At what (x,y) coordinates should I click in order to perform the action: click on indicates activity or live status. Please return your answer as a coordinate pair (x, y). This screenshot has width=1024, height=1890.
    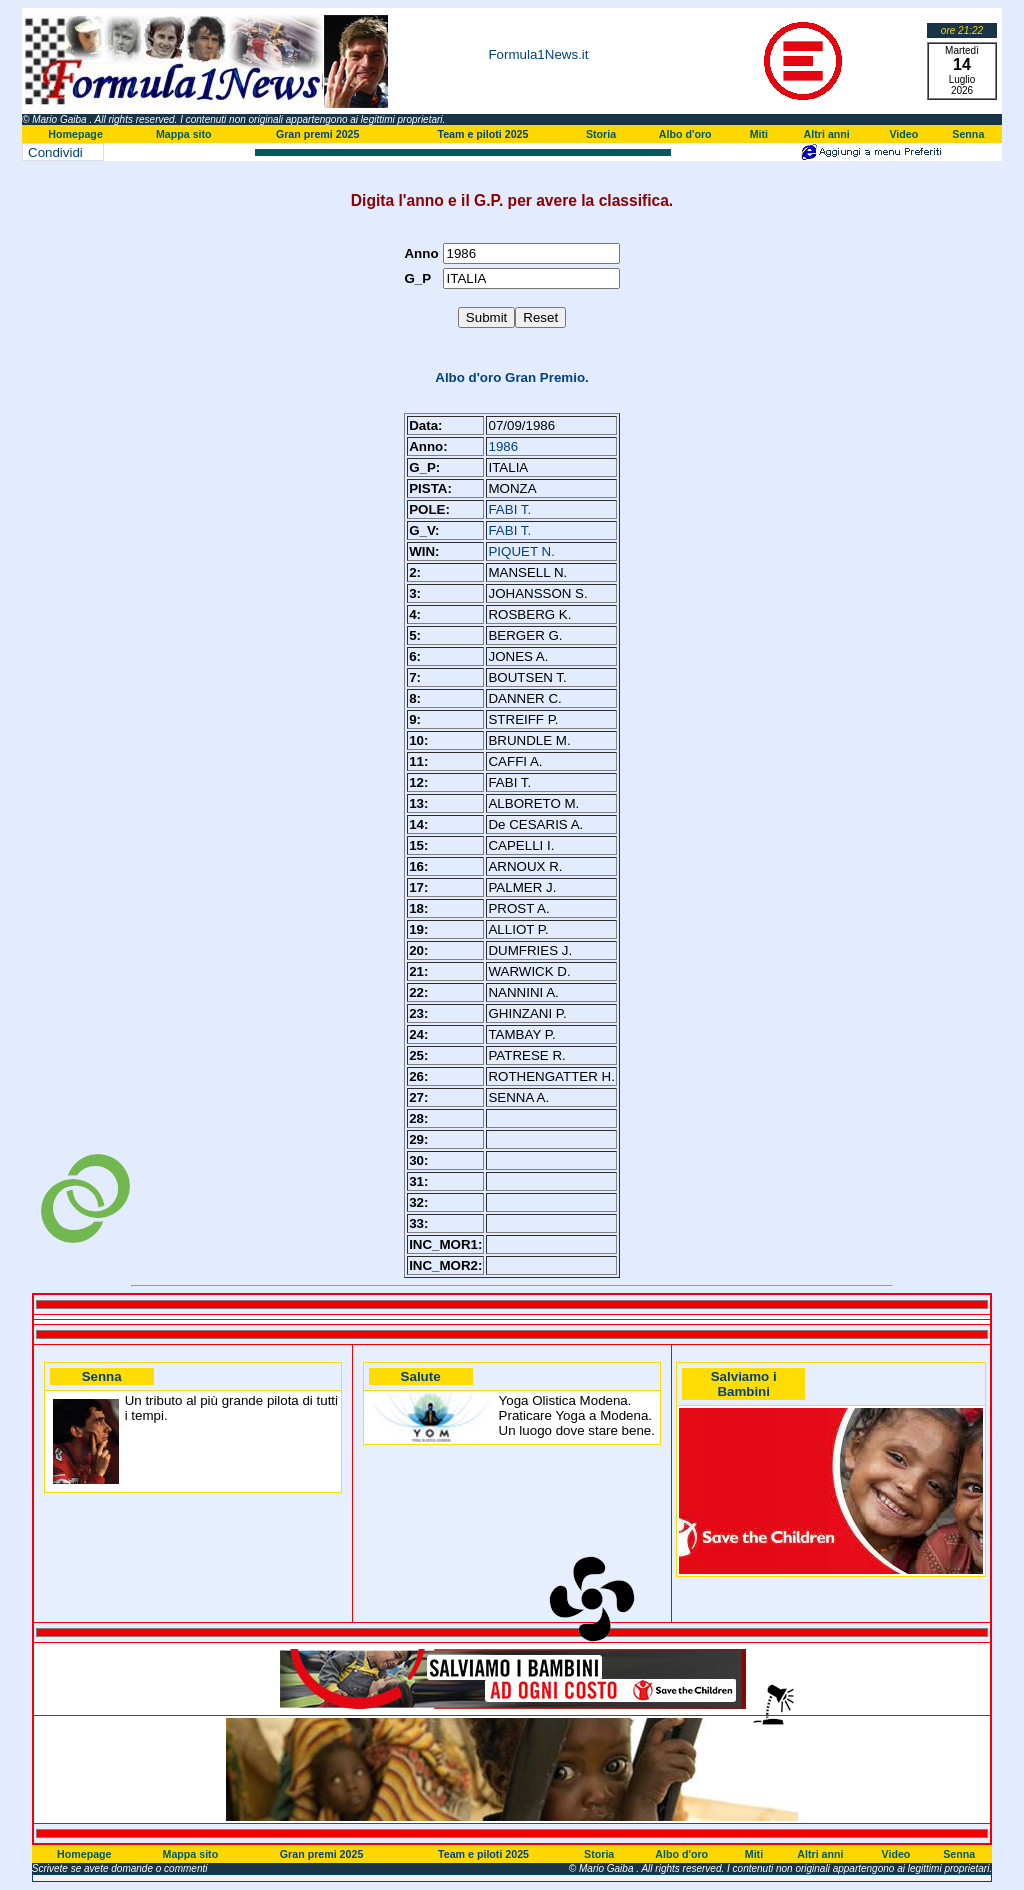
    Looking at the image, I should click on (592, 1599).